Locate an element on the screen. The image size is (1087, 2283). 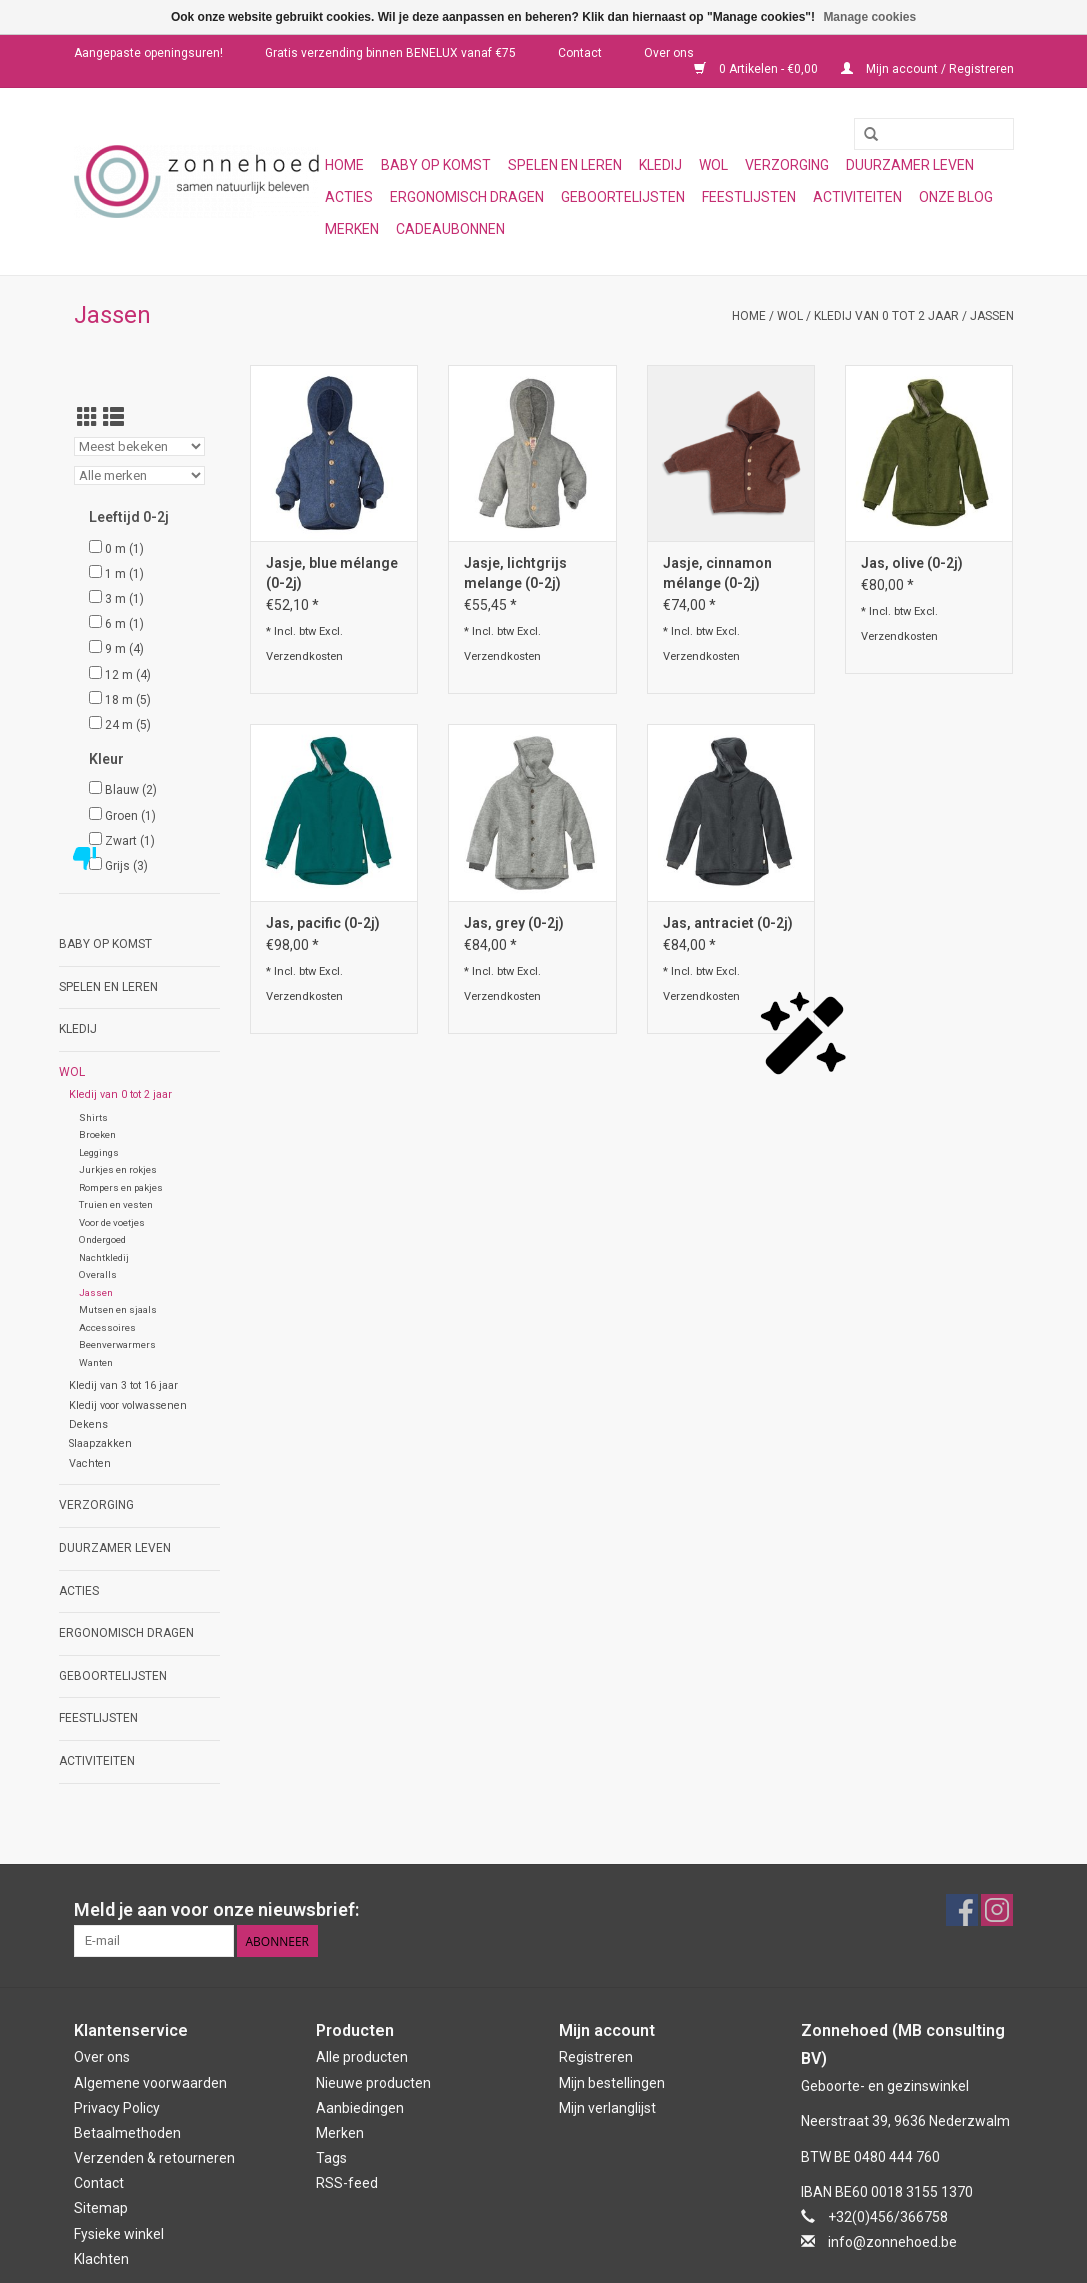
apply automatic enhancements or effects is located at coordinates (804, 1035).